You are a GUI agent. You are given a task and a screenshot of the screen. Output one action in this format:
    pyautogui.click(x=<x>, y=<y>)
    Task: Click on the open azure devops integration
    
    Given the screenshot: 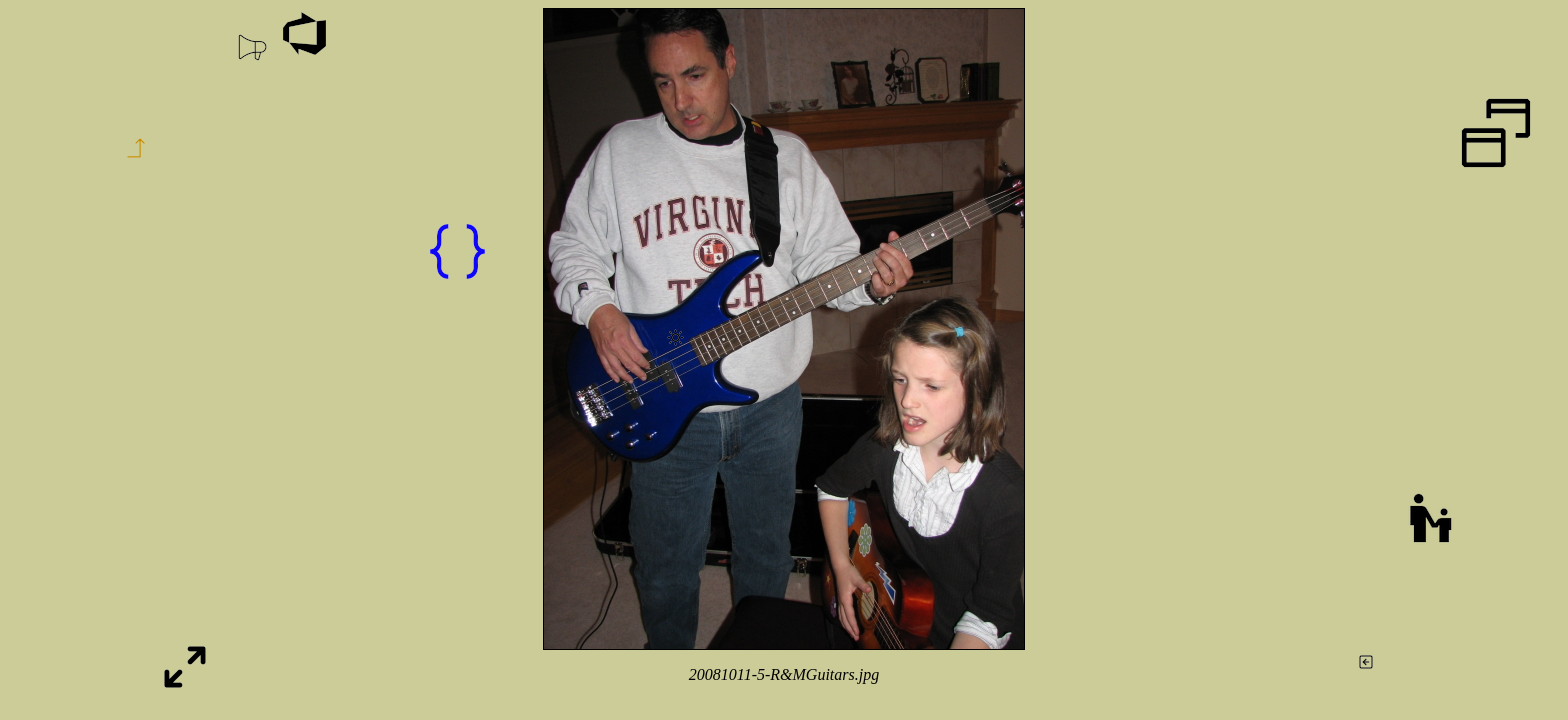 What is the action you would take?
    pyautogui.click(x=304, y=33)
    